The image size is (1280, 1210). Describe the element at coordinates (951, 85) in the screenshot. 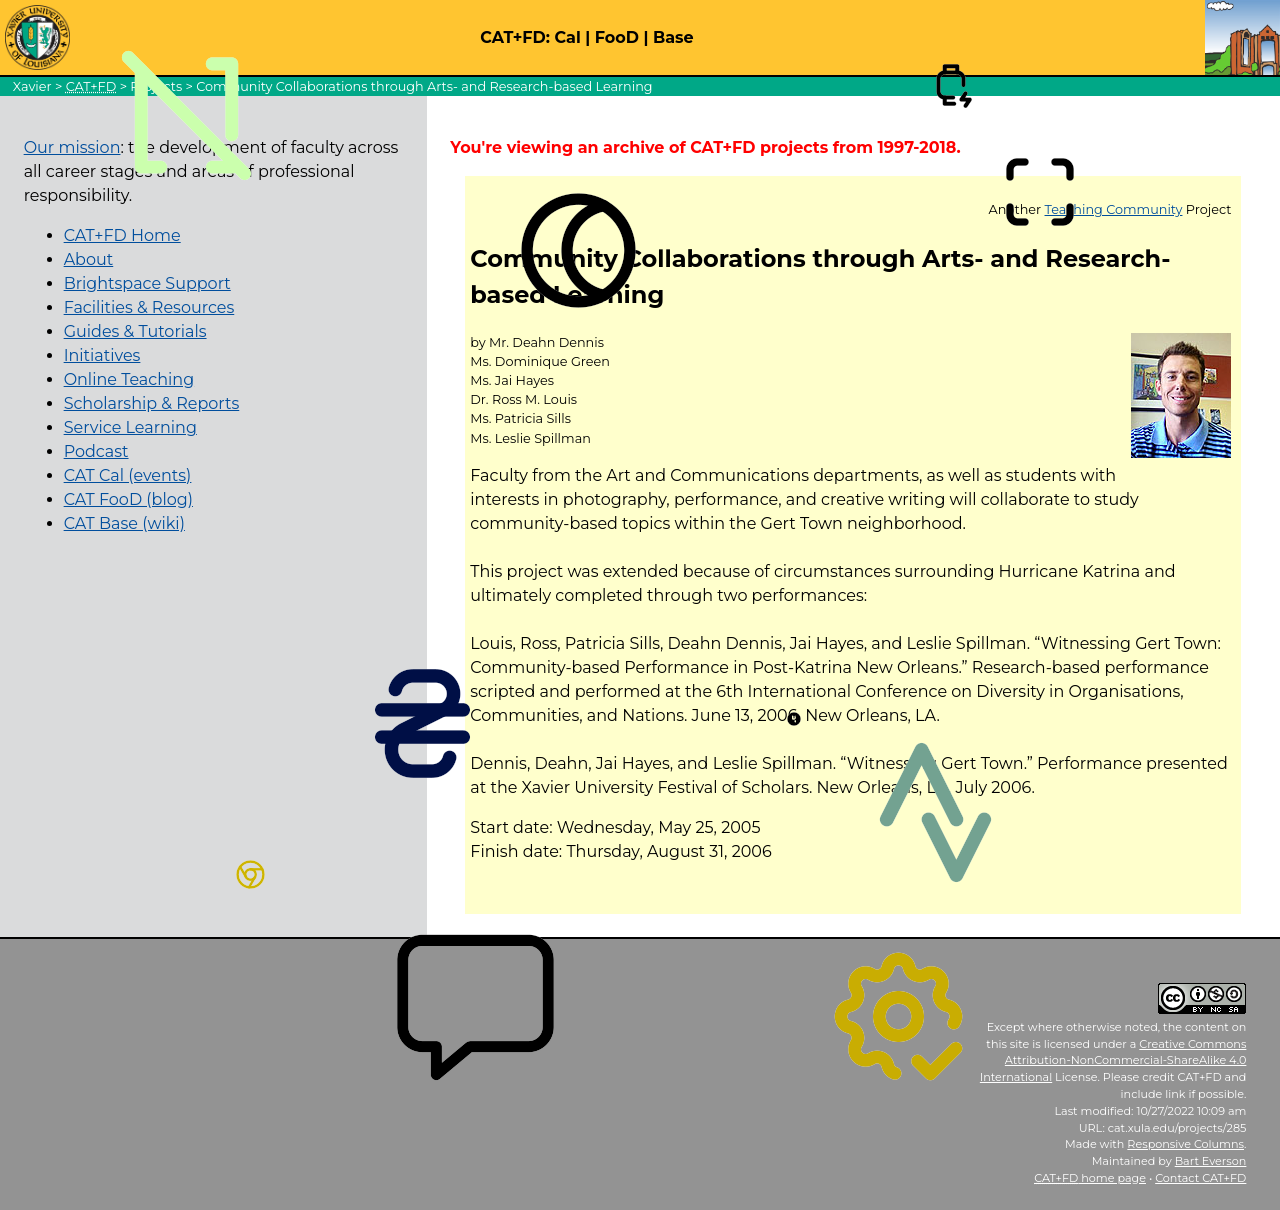

I see `smartwatch charging status` at that location.